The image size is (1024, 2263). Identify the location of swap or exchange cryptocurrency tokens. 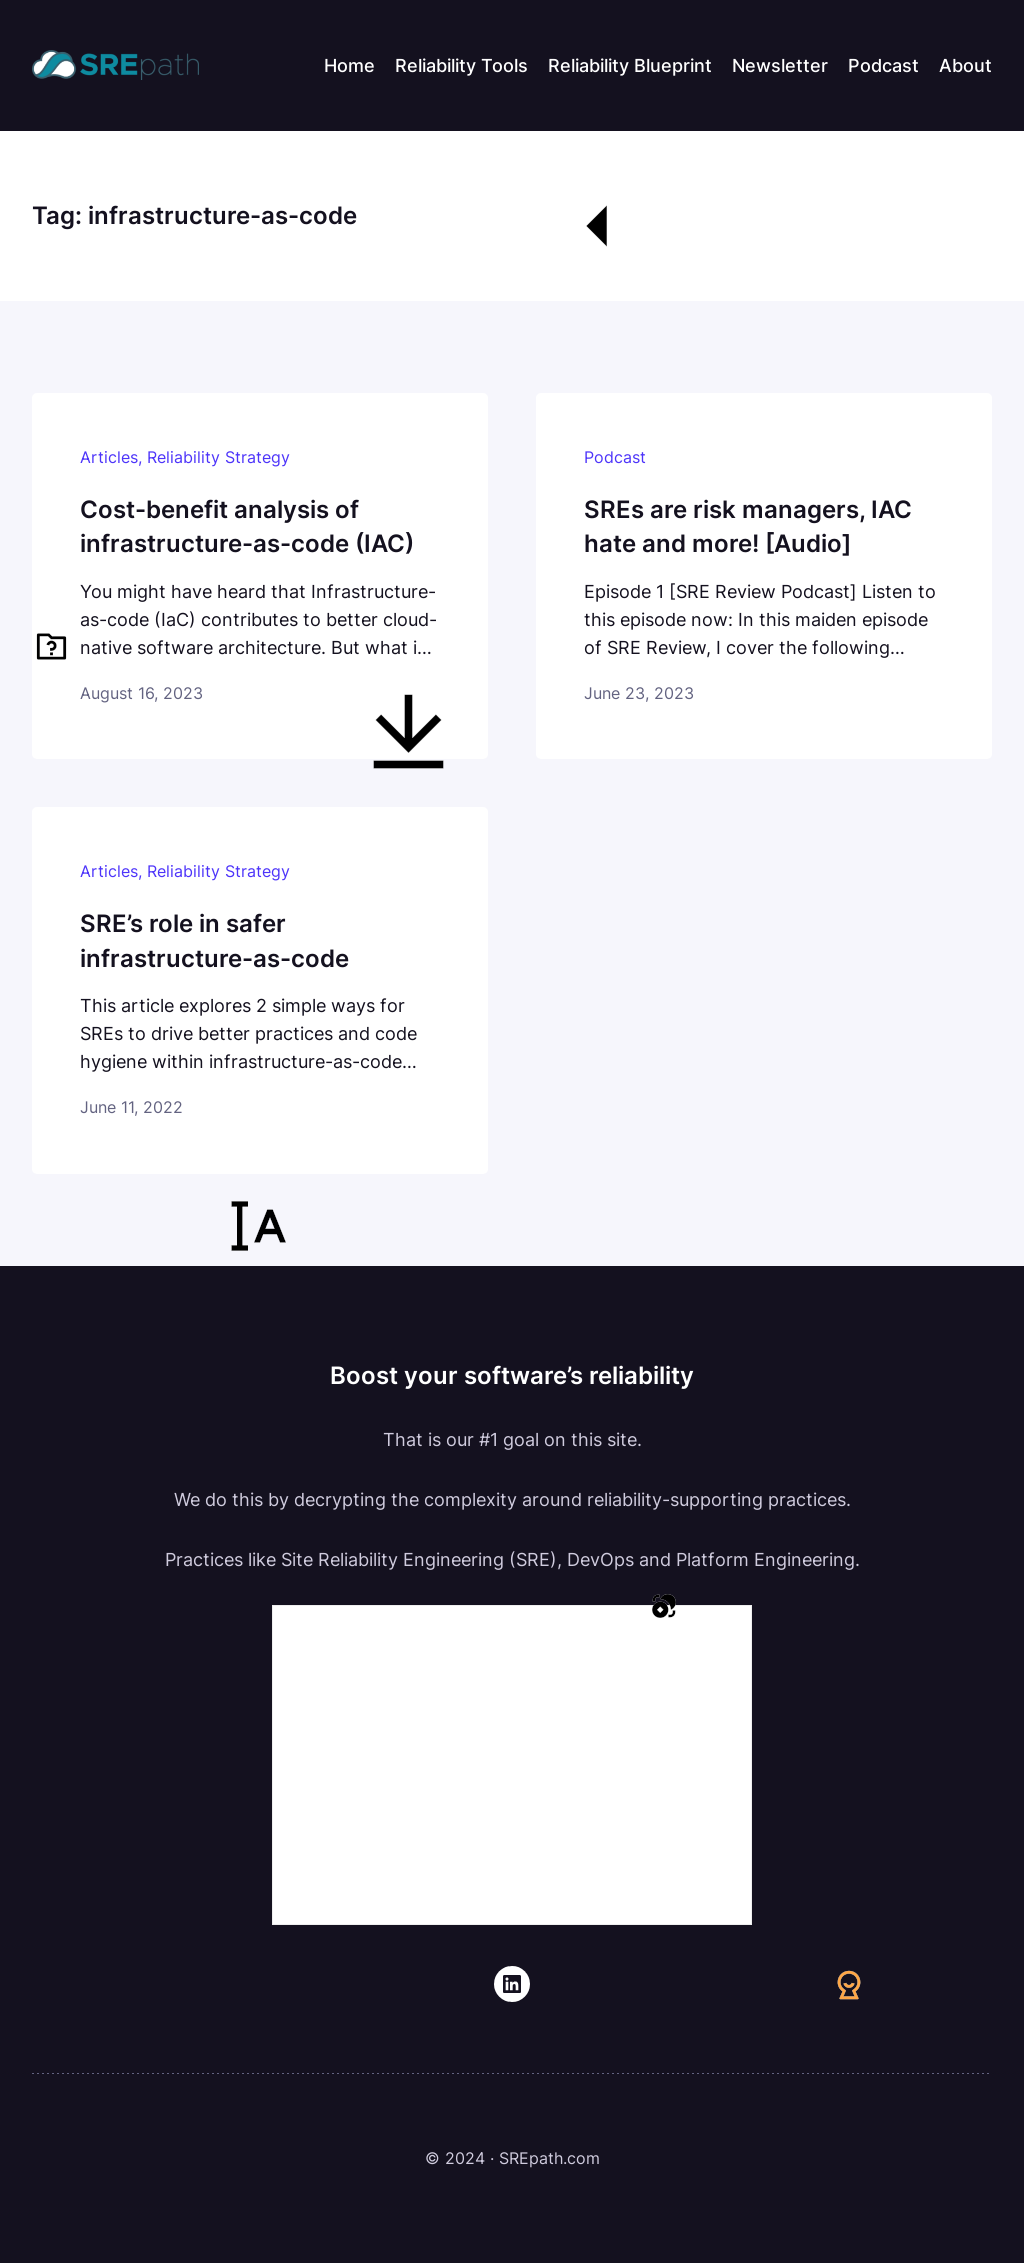
(664, 1606).